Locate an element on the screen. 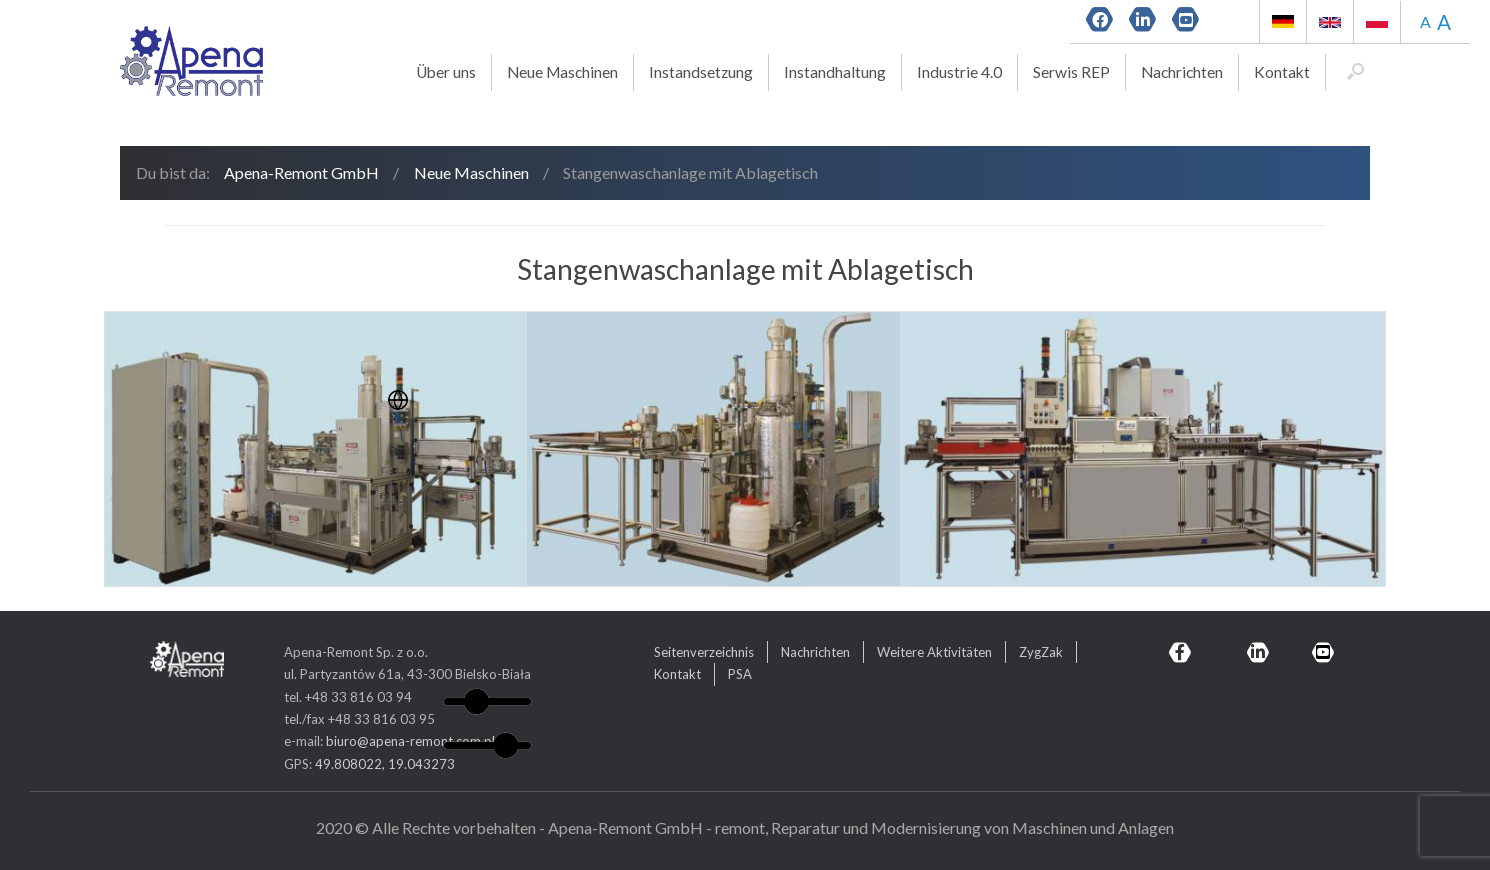 The image size is (1490, 870). adjust settings or preferences is located at coordinates (487, 723).